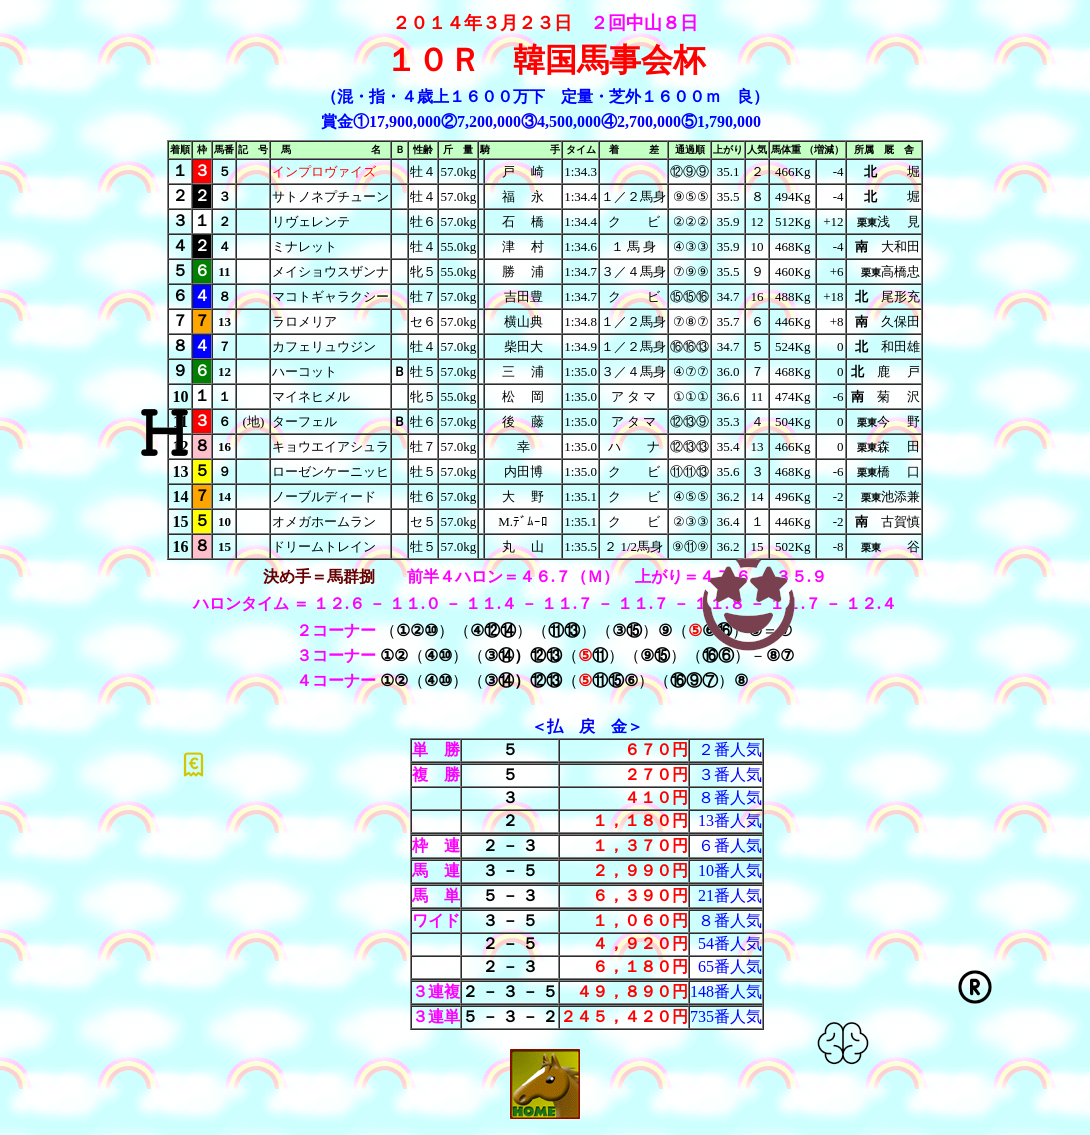  I want to click on view euro transaction receipt, so click(193, 764).